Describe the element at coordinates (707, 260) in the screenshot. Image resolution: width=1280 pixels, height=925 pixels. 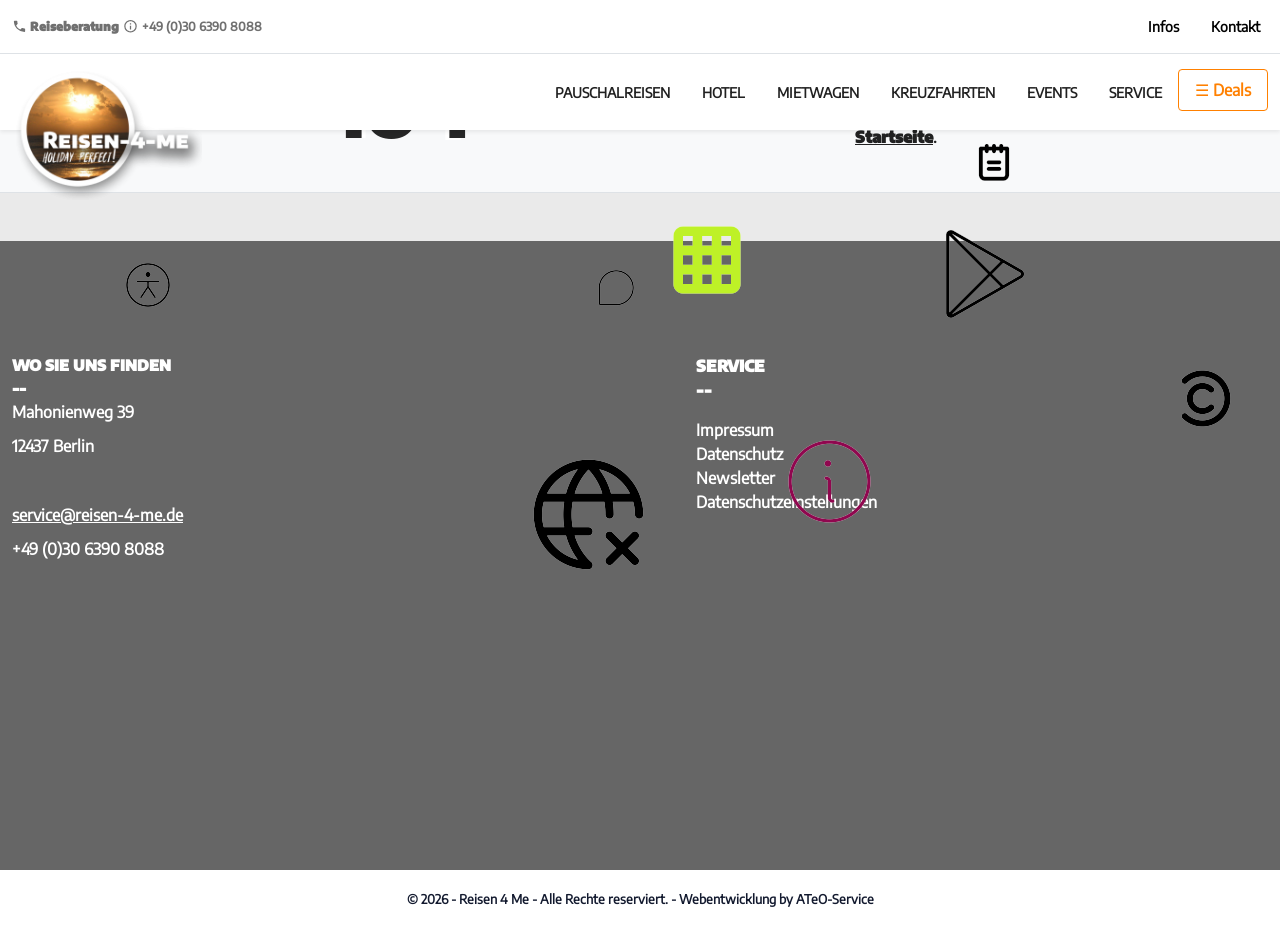
I see `switch to grid view` at that location.